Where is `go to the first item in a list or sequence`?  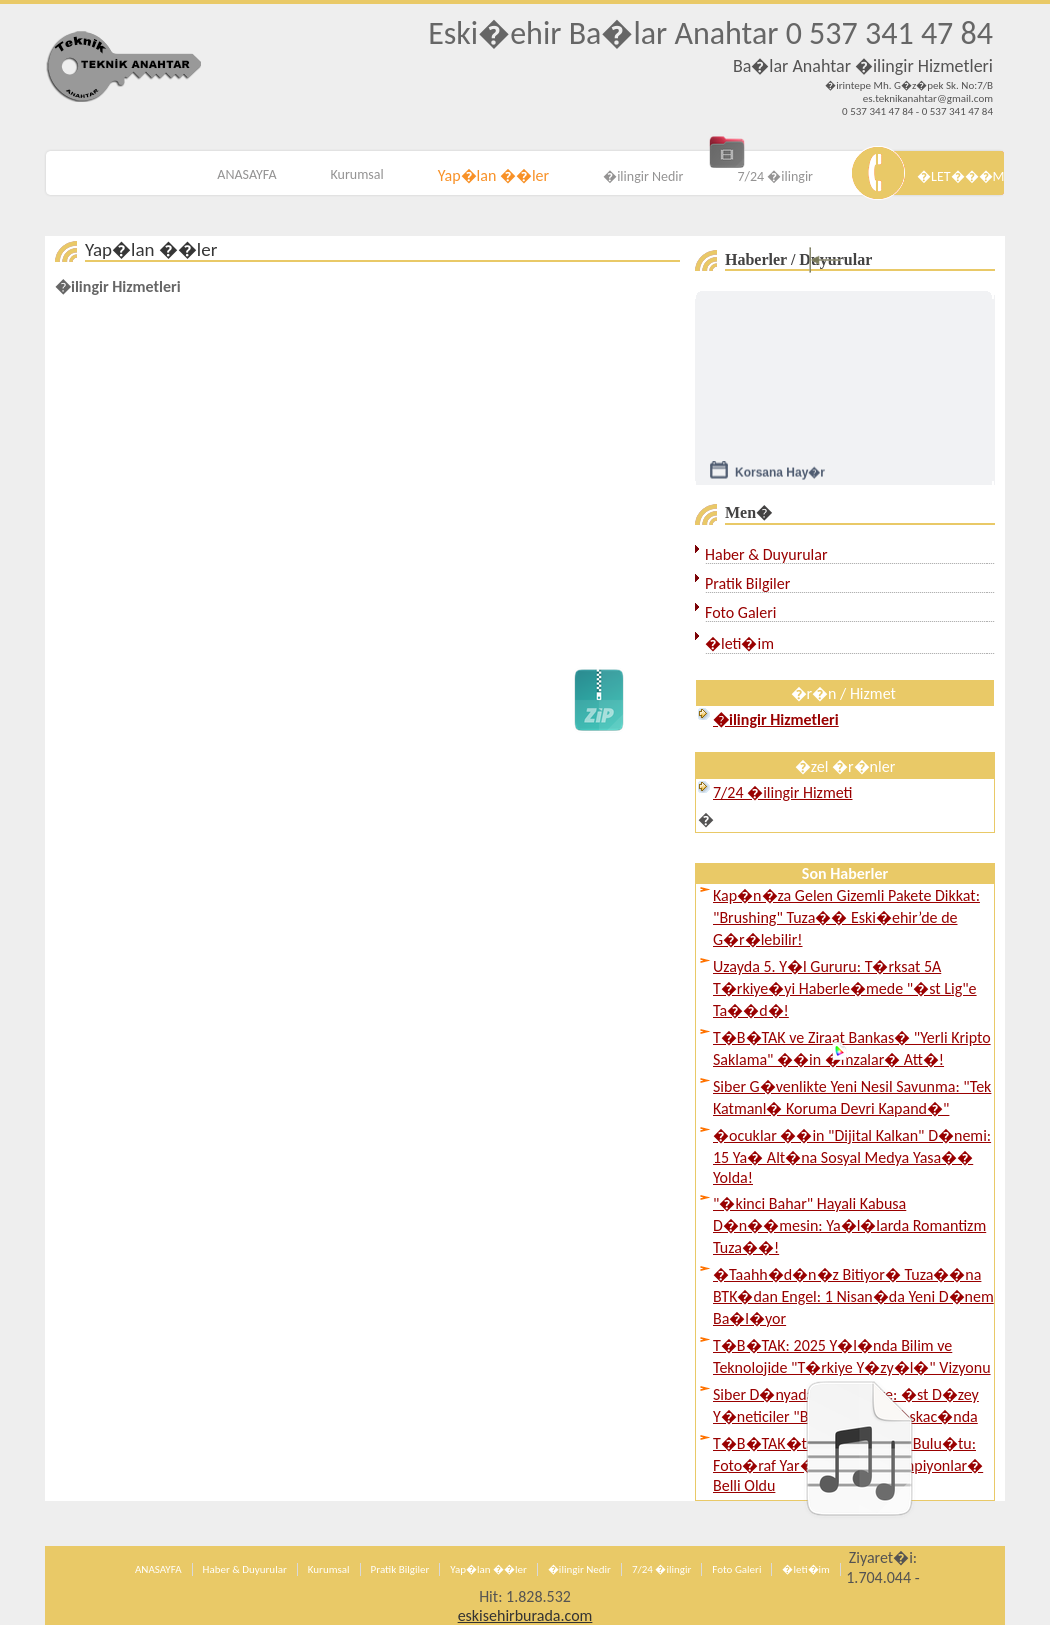 go to the first item in a list or sequence is located at coordinates (825, 260).